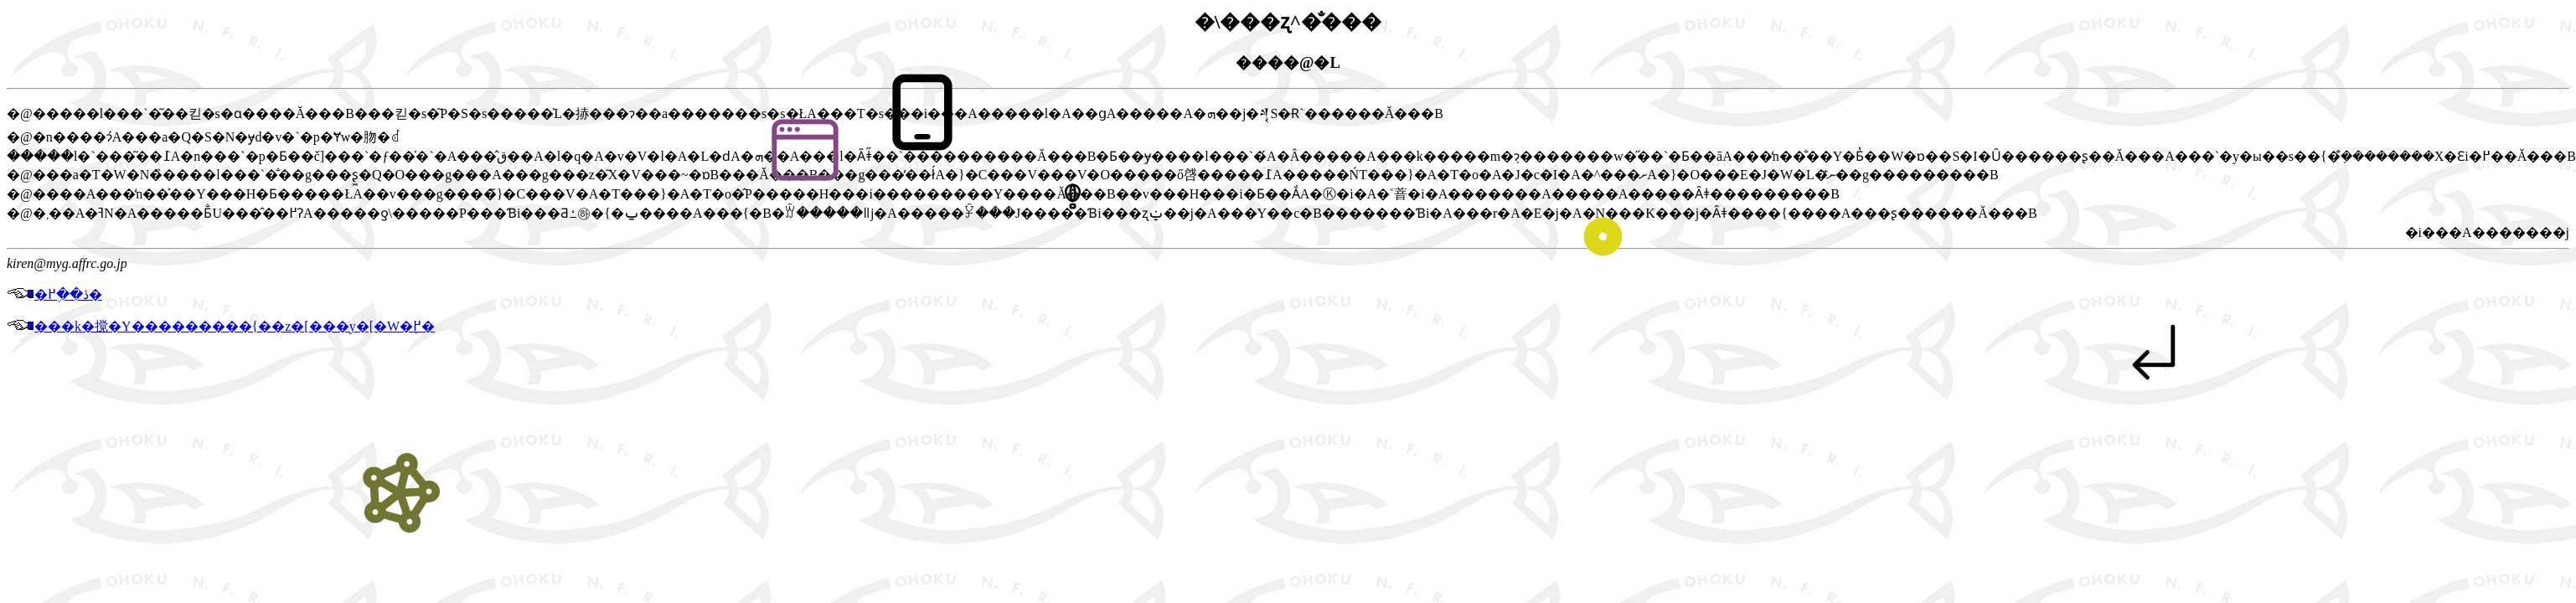 The image size is (2576, 603). What do you see at coordinates (922, 112) in the screenshot?
I see `switch to tablet view or layout` at bounding box center [922, 112].